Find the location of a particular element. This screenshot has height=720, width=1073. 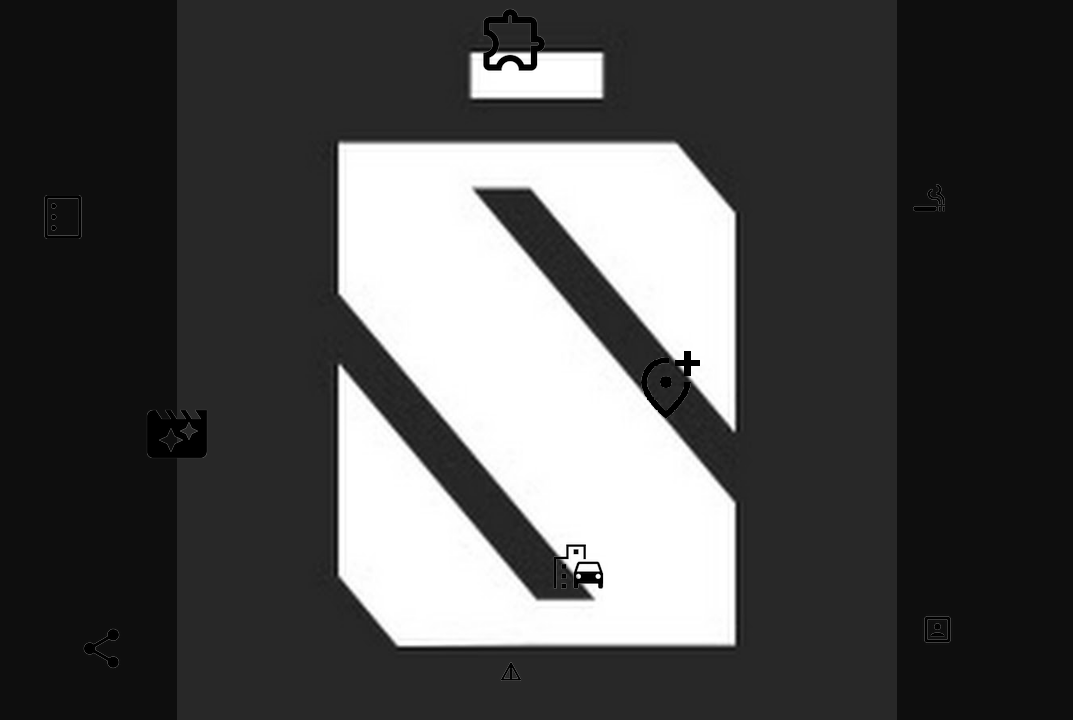

access transportation or commute options is located at coordinates (578, 566).